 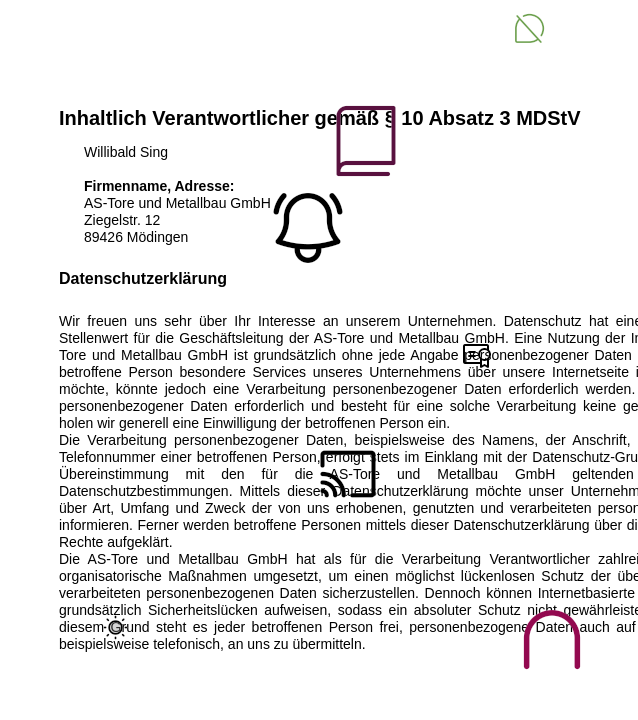 I want to click on cast your screen to another device, so click(x=348, y=474).